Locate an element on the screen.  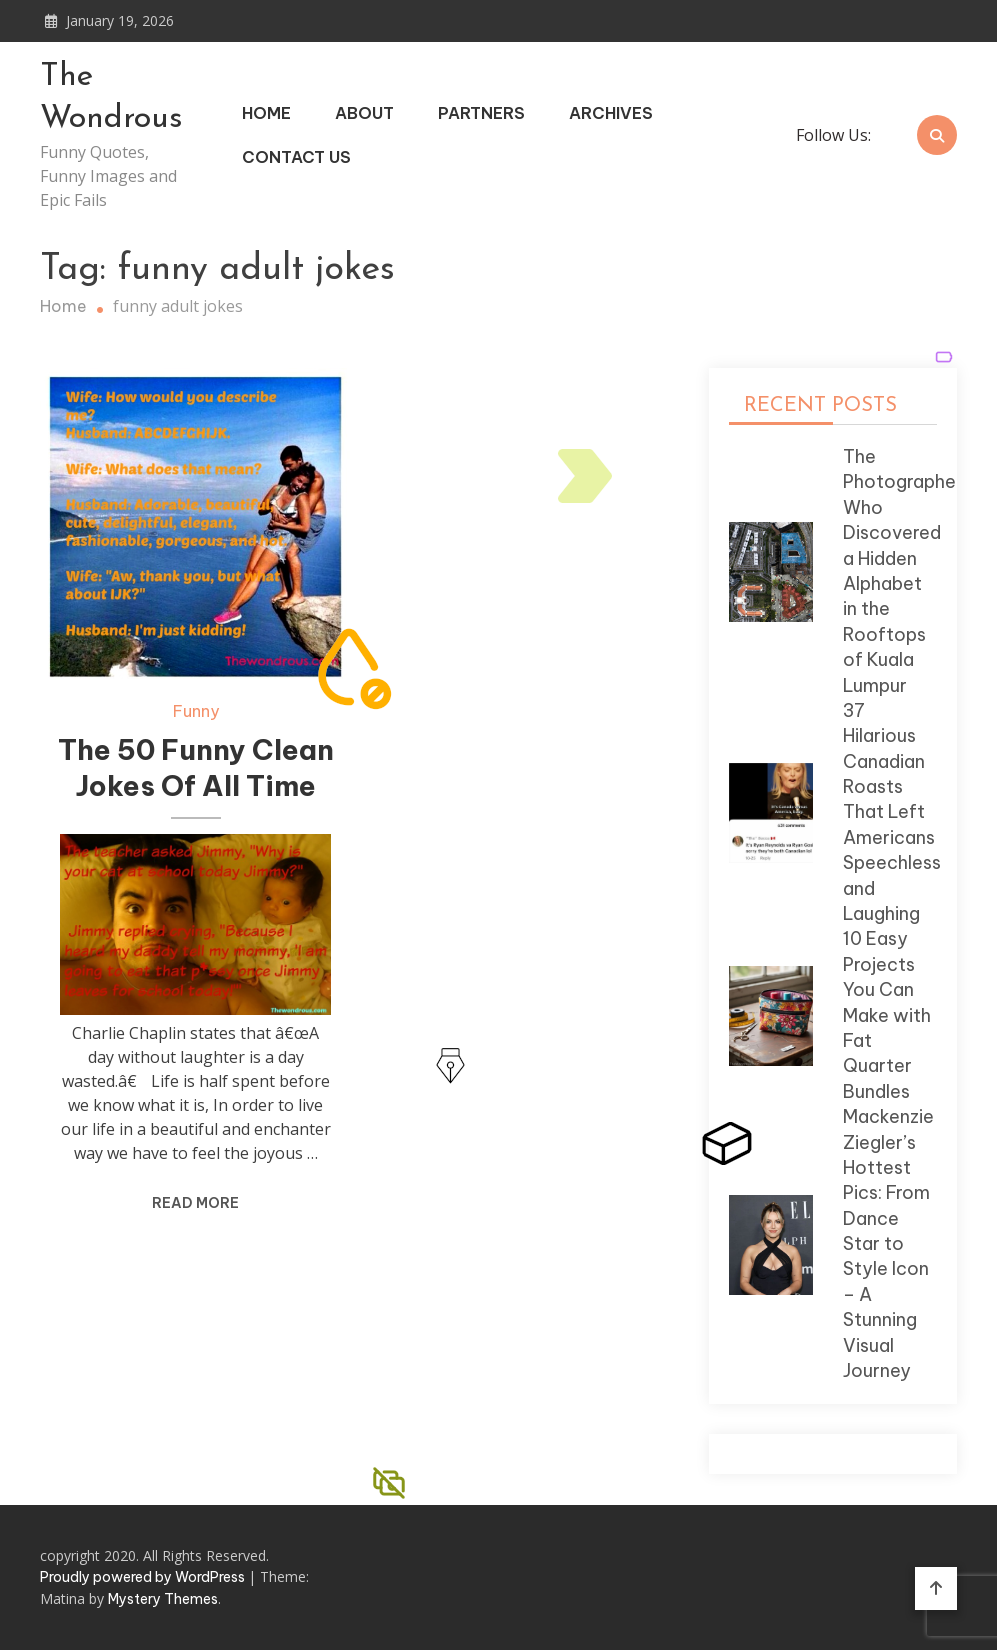
indicates current battery level is located at coordinates (944, 357).